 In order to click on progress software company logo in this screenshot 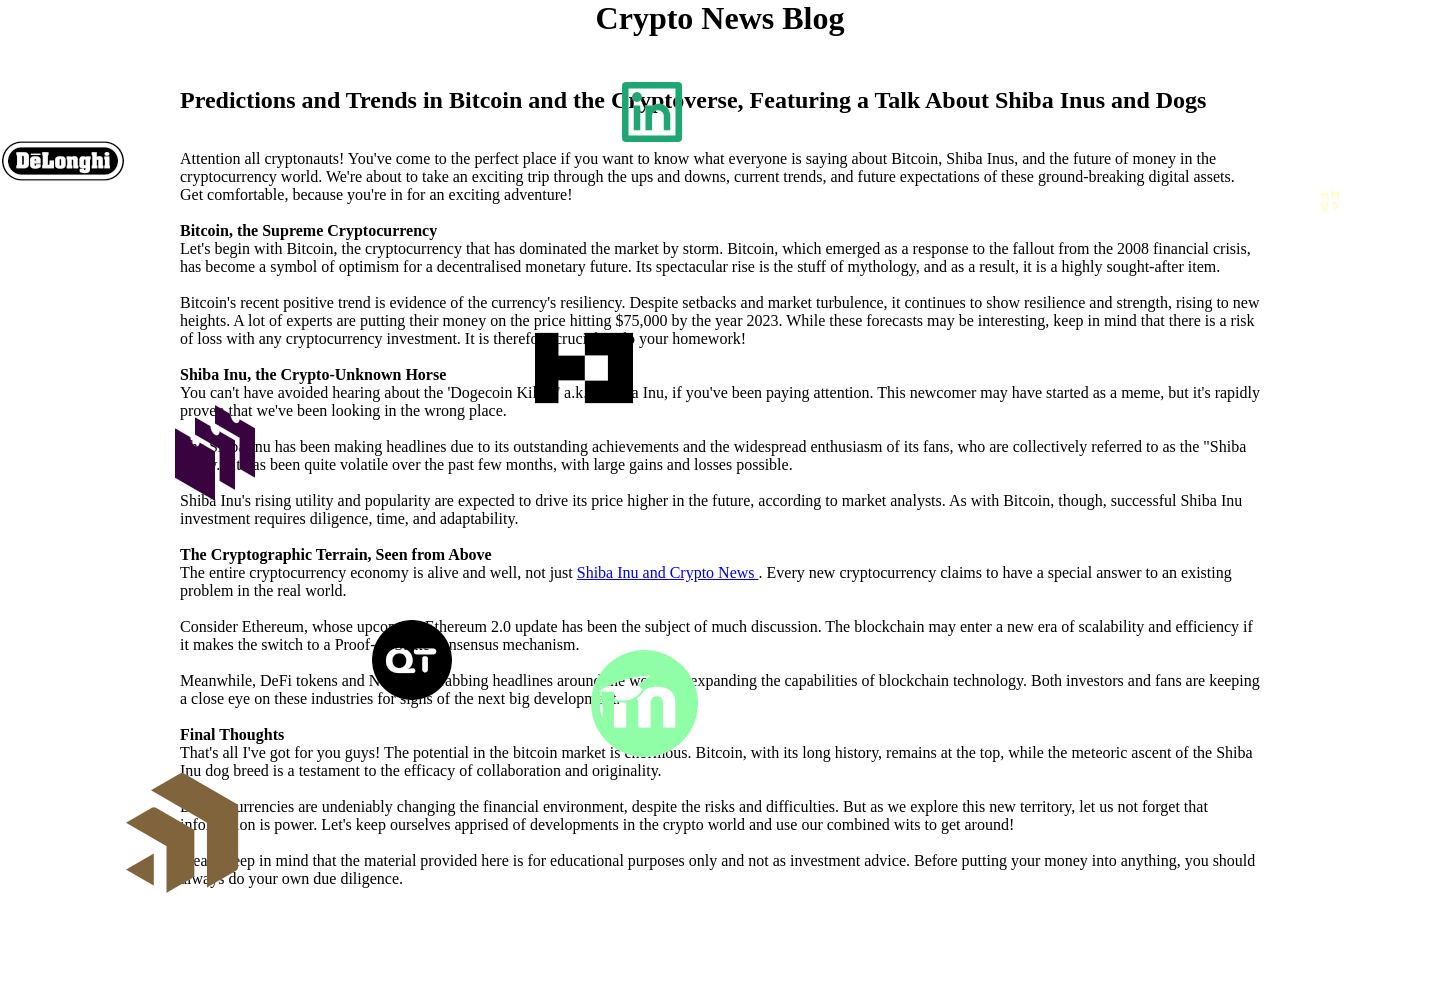, I will do `click(182, 833)`.